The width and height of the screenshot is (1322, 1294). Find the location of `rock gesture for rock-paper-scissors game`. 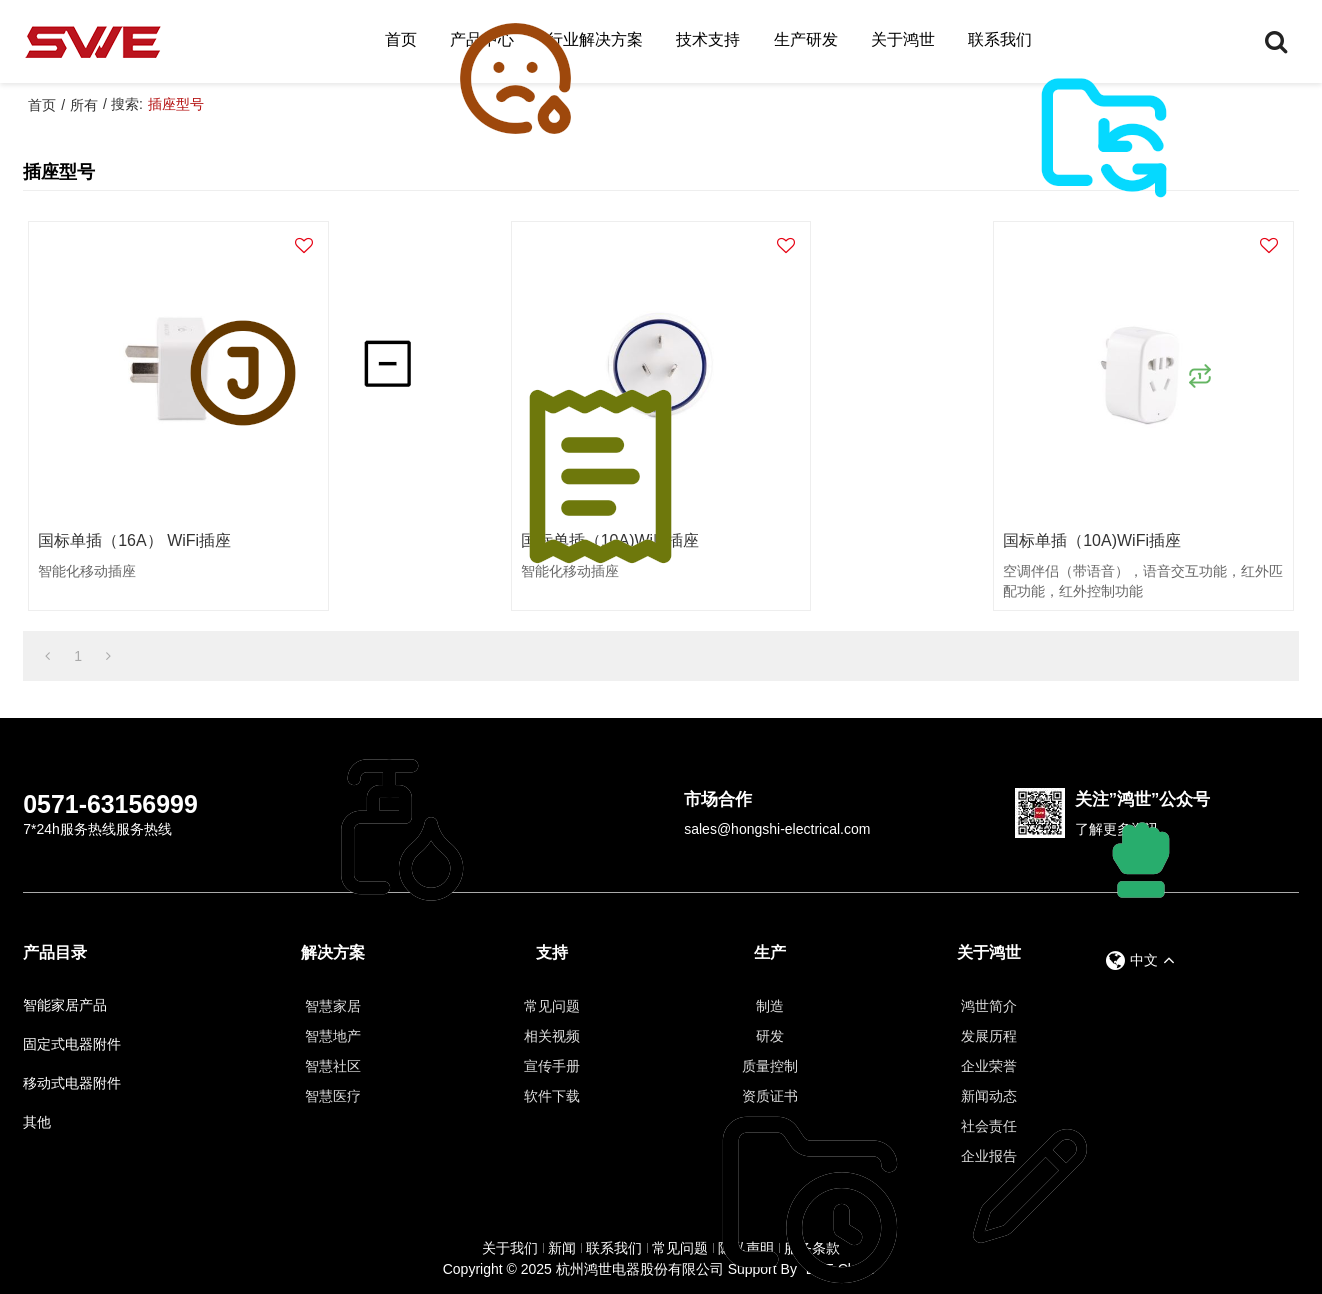

rock gesture for rock-paper-scissors game is located at coordinates (1141, 860).